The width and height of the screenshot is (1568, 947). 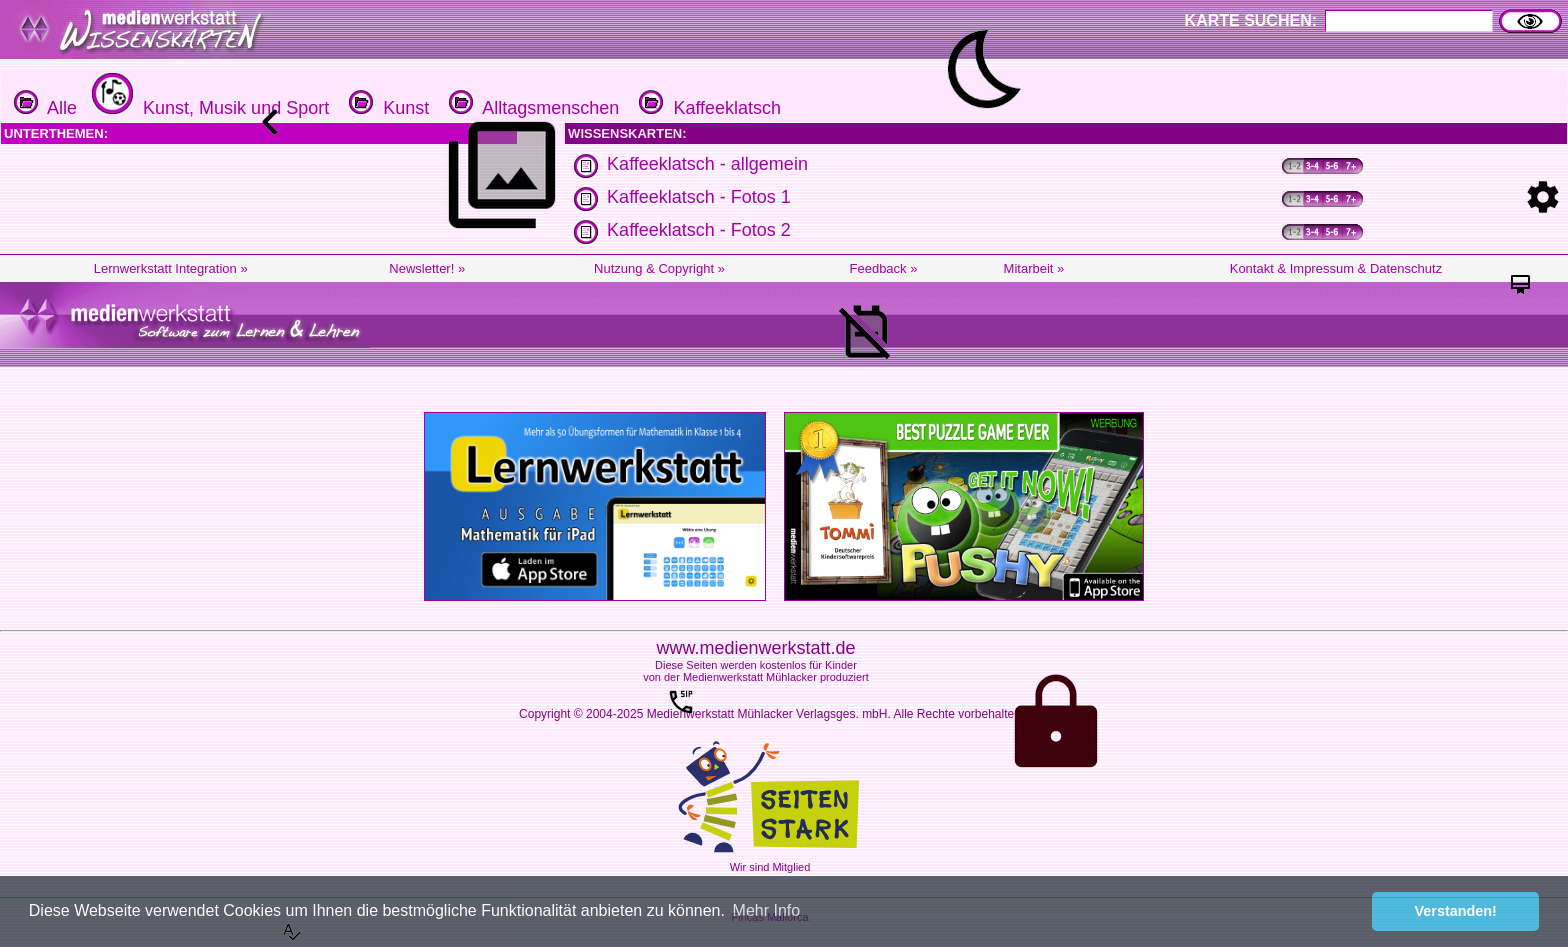 I want to click on enable spellcheck or grammar checking, so click(x=291, y=931).